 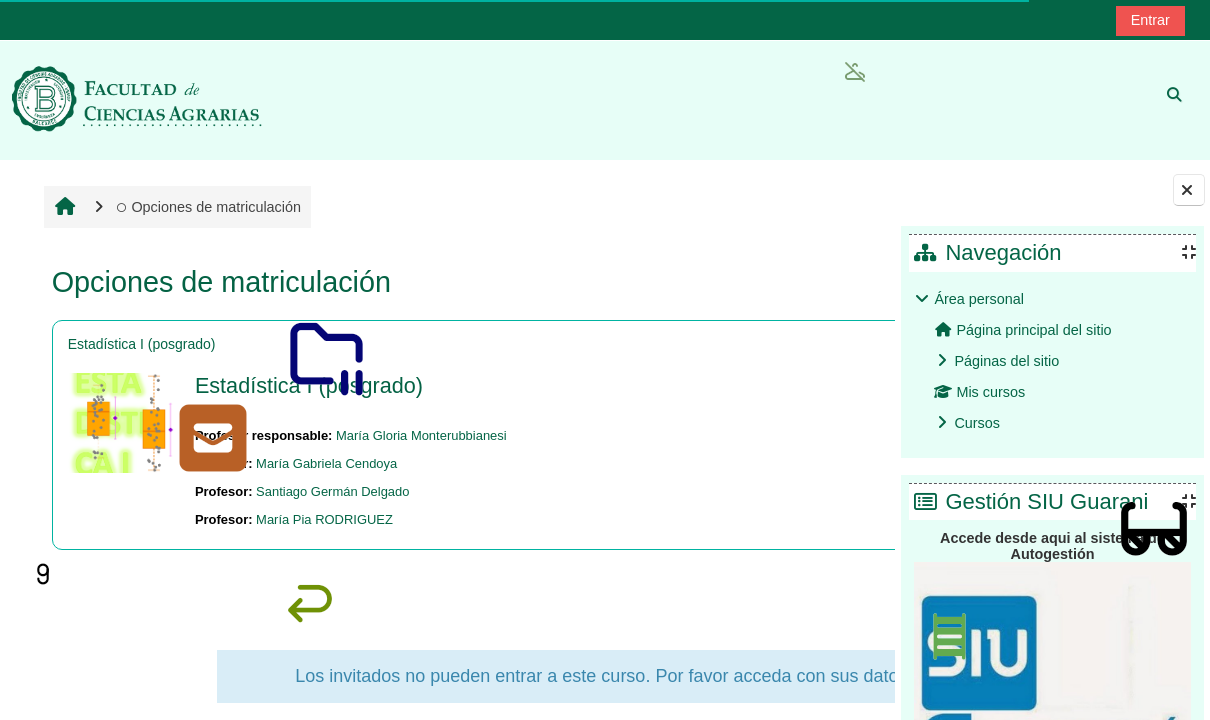 What do you see at coordinates (855, 72) in the screenshot?
I see `wardrobe or closet feature disabled` at bounding box center [855, 72].